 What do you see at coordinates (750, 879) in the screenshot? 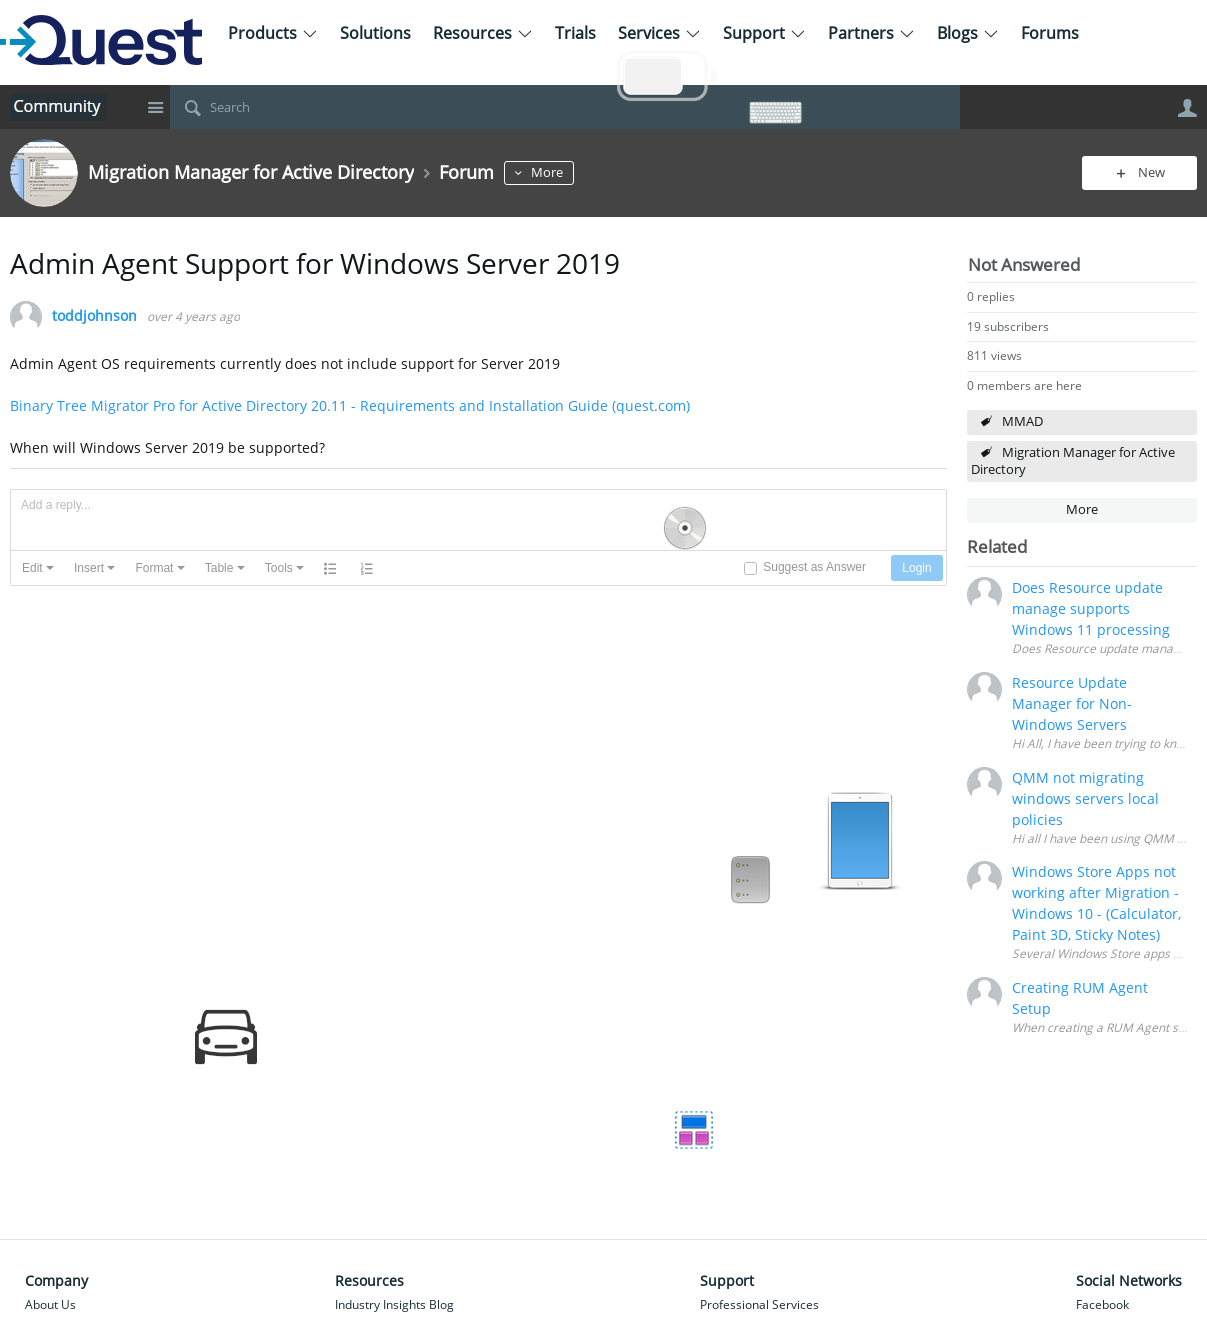
I see `access network server settings` at bounding box center [750, 879].